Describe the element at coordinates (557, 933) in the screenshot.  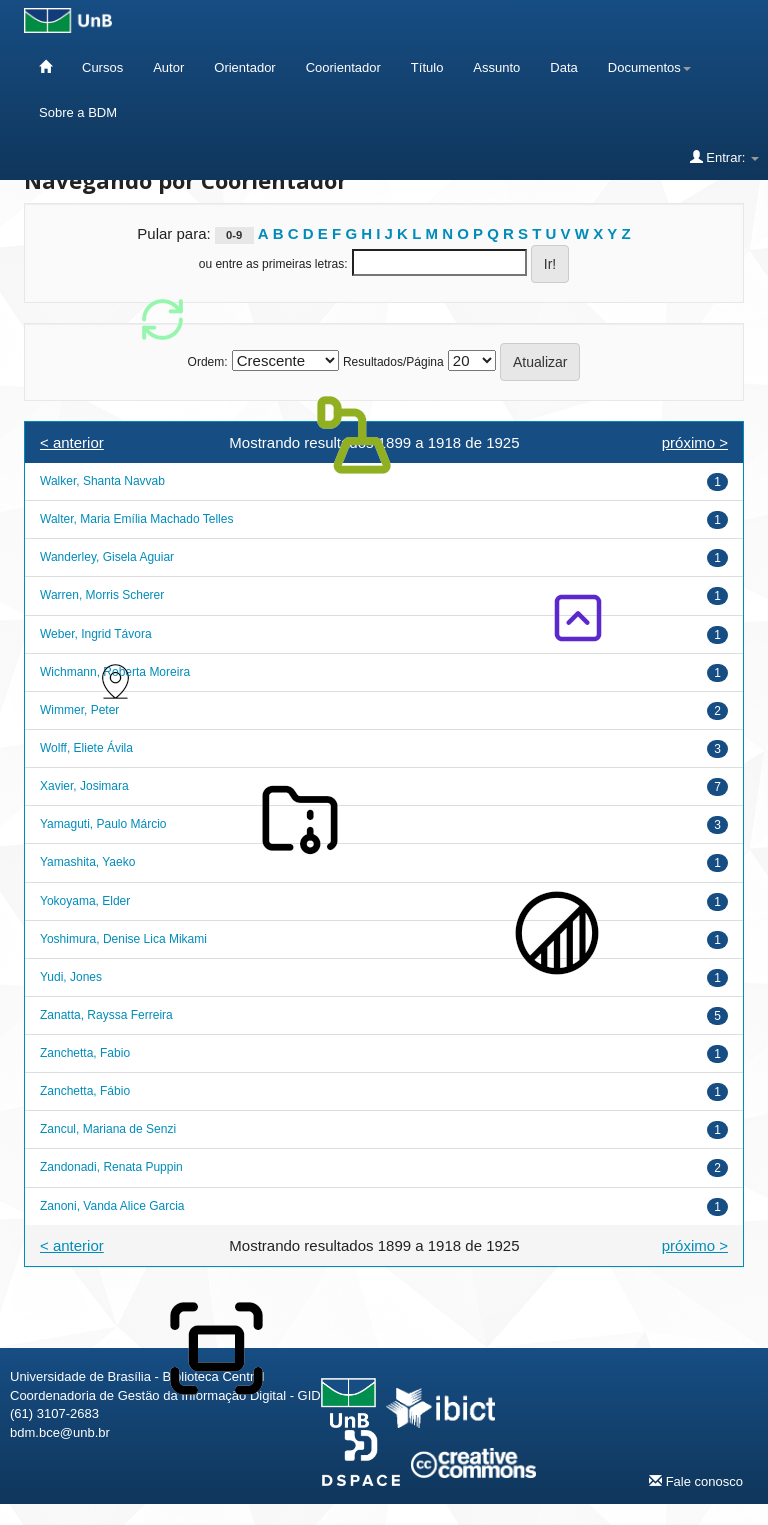
I see `adjust display contrast settings` at that location.